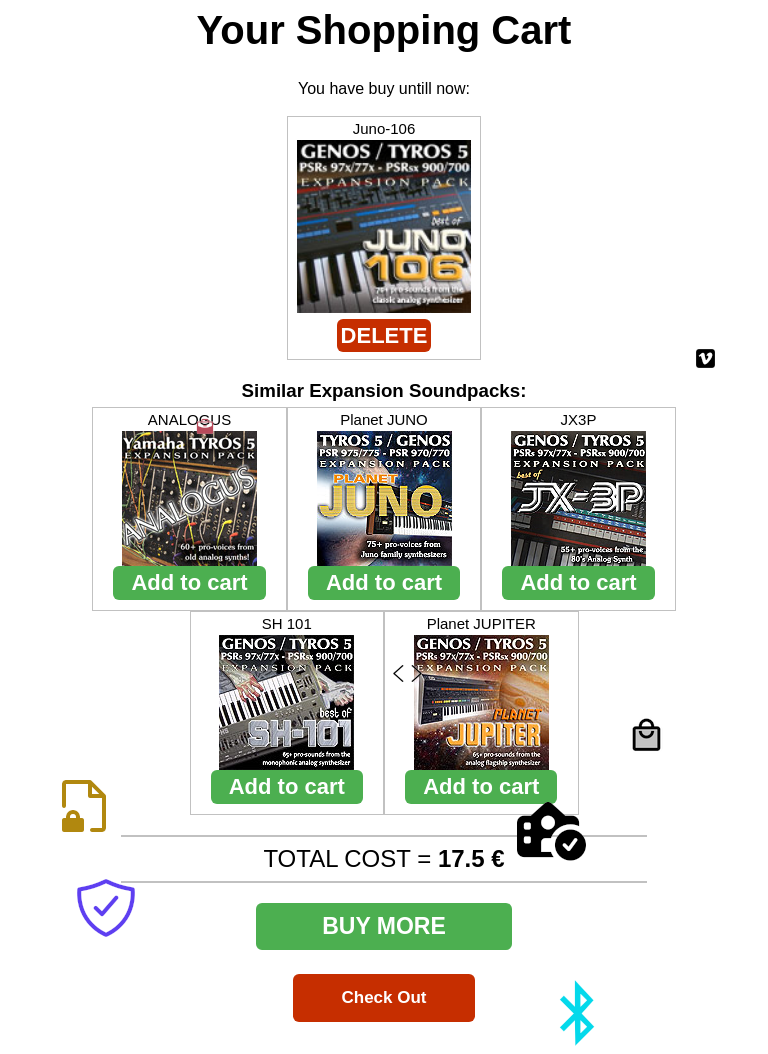  I want to click on open Vimeo app or website, so click(705, 358).